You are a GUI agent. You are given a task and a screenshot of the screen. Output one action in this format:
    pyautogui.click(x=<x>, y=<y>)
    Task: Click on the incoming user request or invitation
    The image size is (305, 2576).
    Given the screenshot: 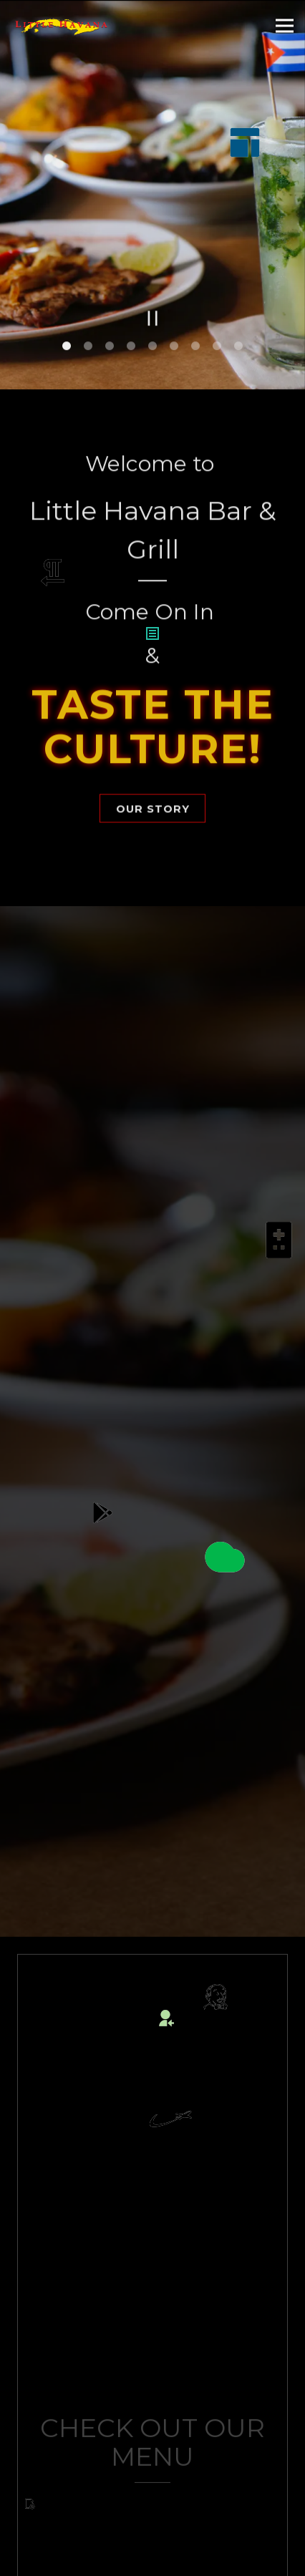 What is the action you would take?
    pyautogui.click(x=165, y=2018)
    